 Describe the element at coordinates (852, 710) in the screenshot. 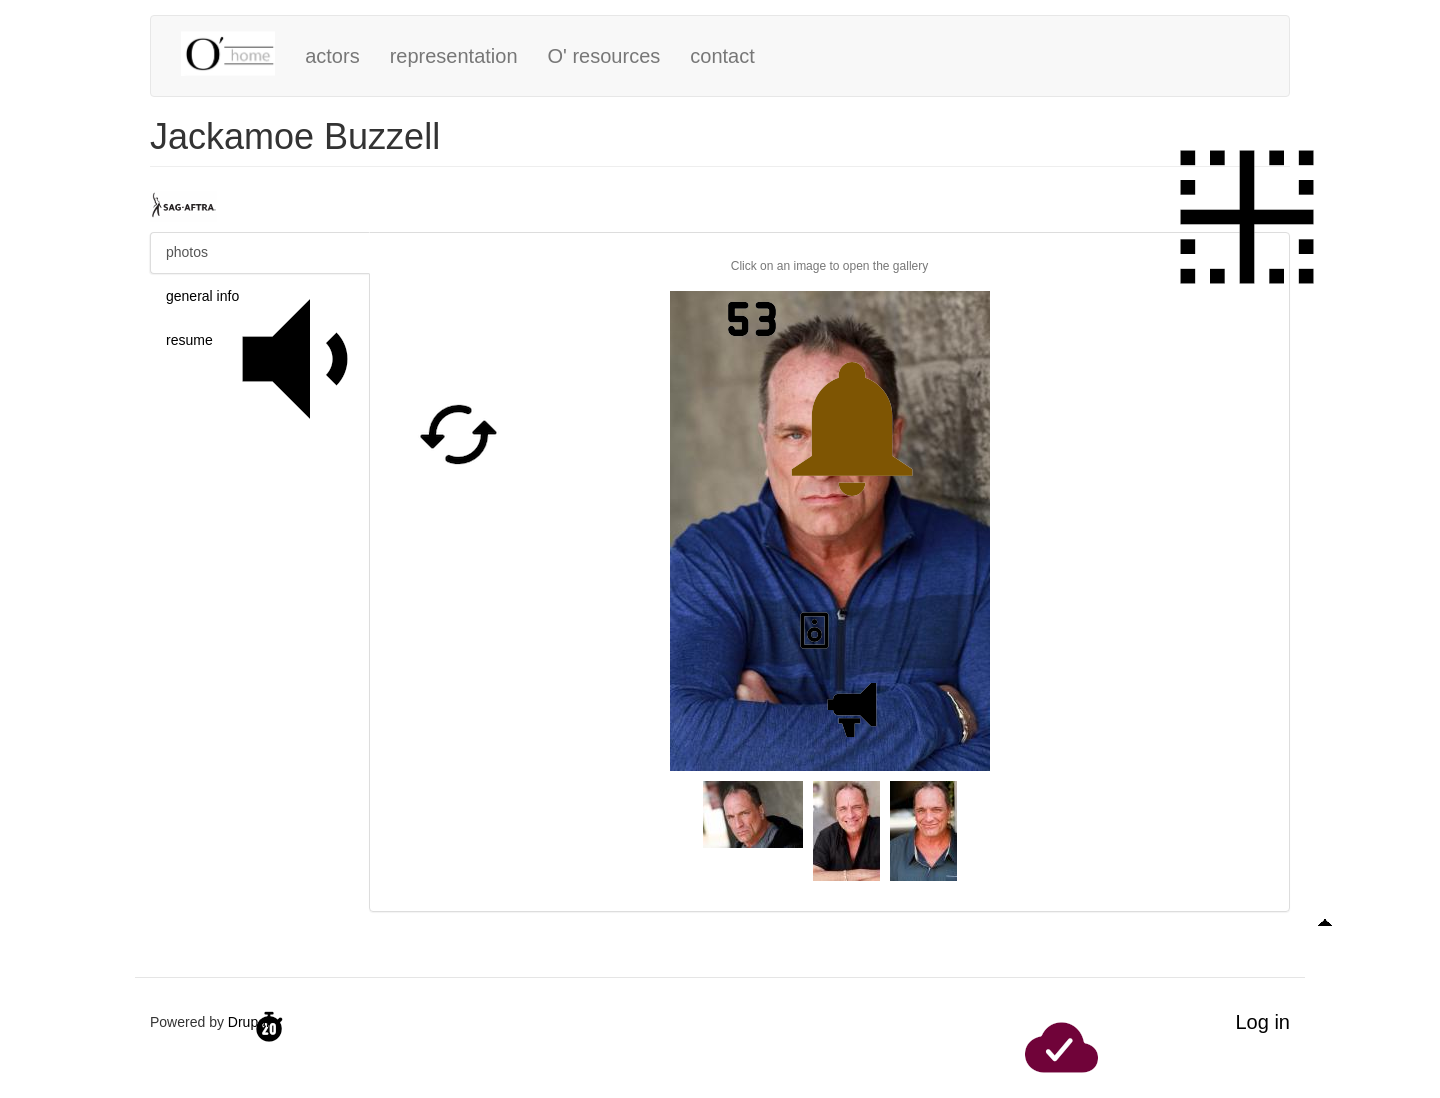

I see `make an announcement or broadcast` at that location.